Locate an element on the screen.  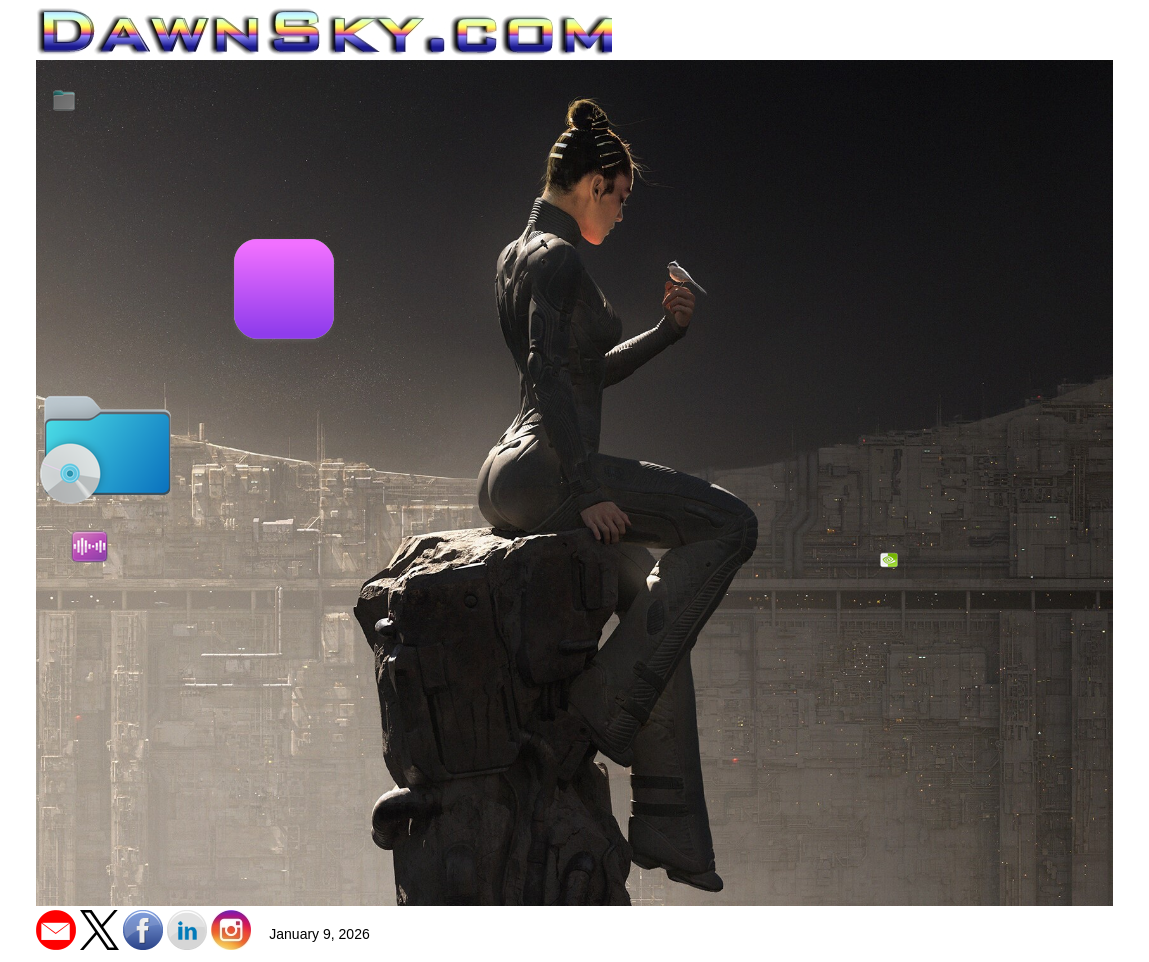
open folder to view contents is located at coordinates (64, 100).